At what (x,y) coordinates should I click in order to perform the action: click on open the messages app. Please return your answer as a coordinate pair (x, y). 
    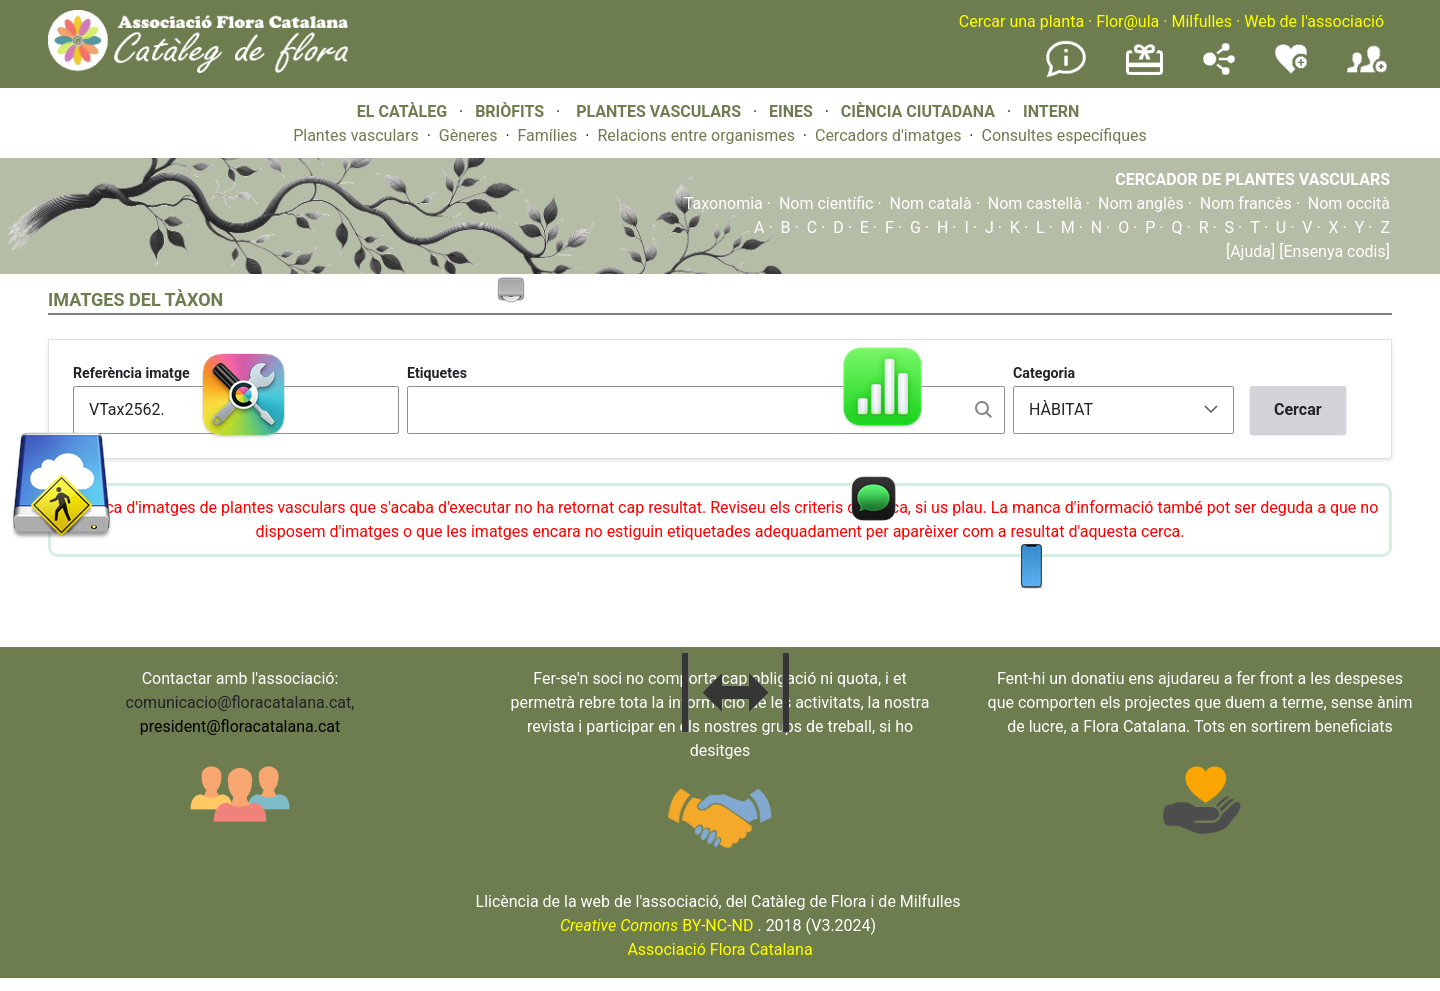
    Looking at the image, I should click on (873, 498).